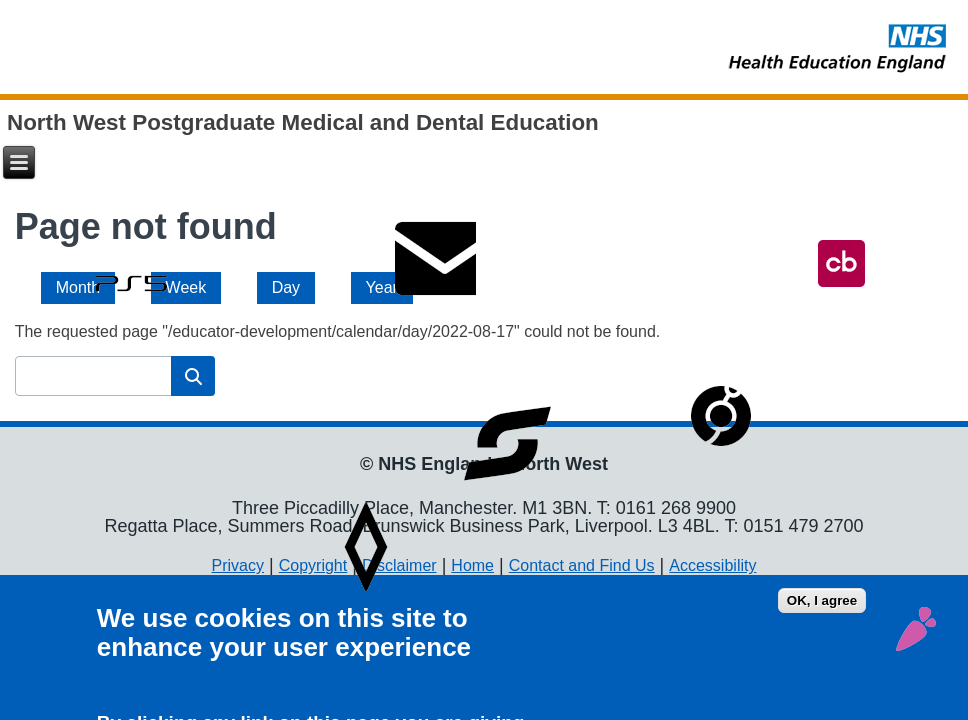 This screenshot has height=720, width=968. What do you see at coordinates (841, 263) in the screenshot?
I see `open crunchbase website or app` at bounding box center [841, 263].